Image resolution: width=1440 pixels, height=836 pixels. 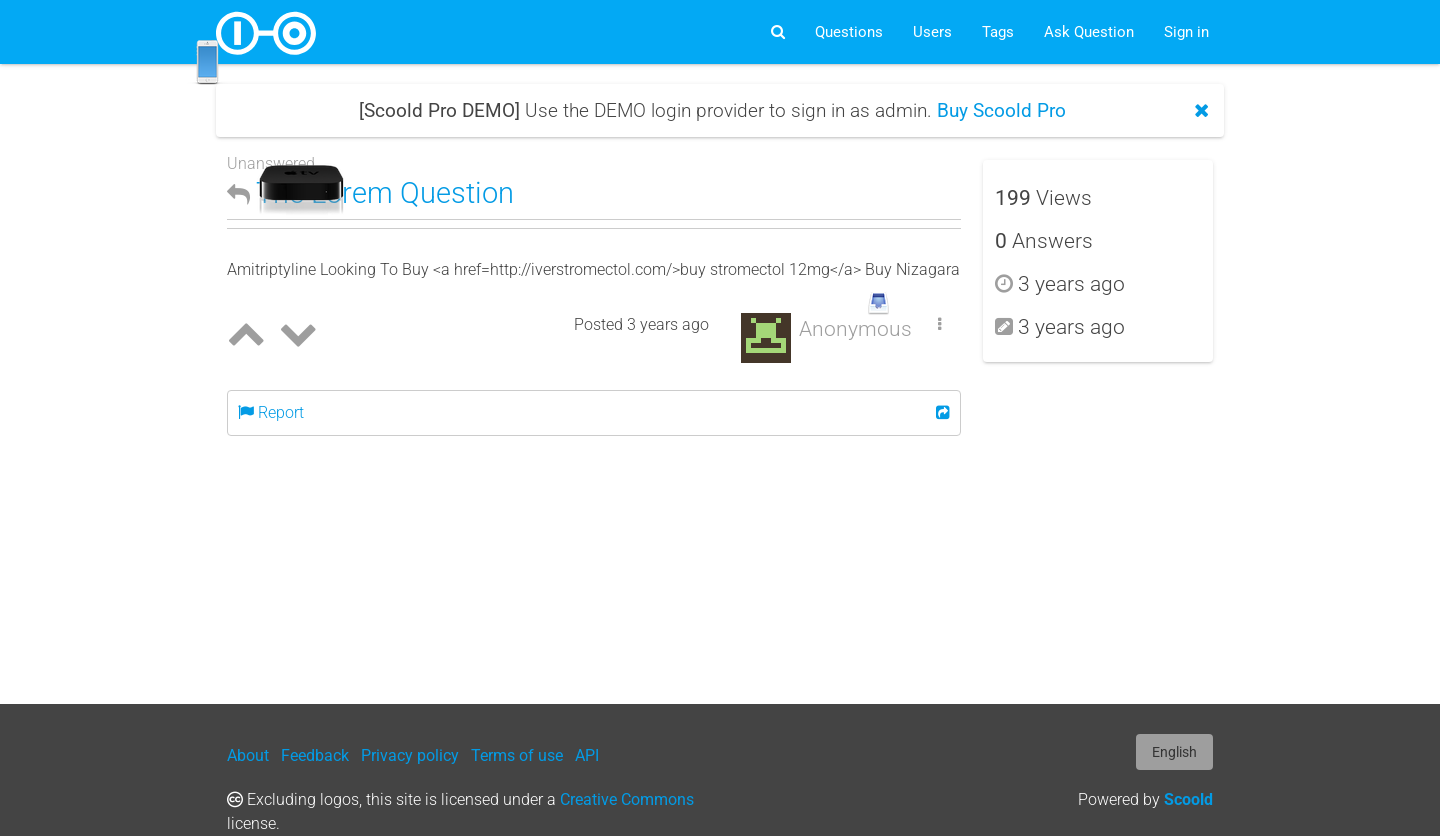 I want to click on iPhone SE device connected to your system, so click(x=207, y=62).